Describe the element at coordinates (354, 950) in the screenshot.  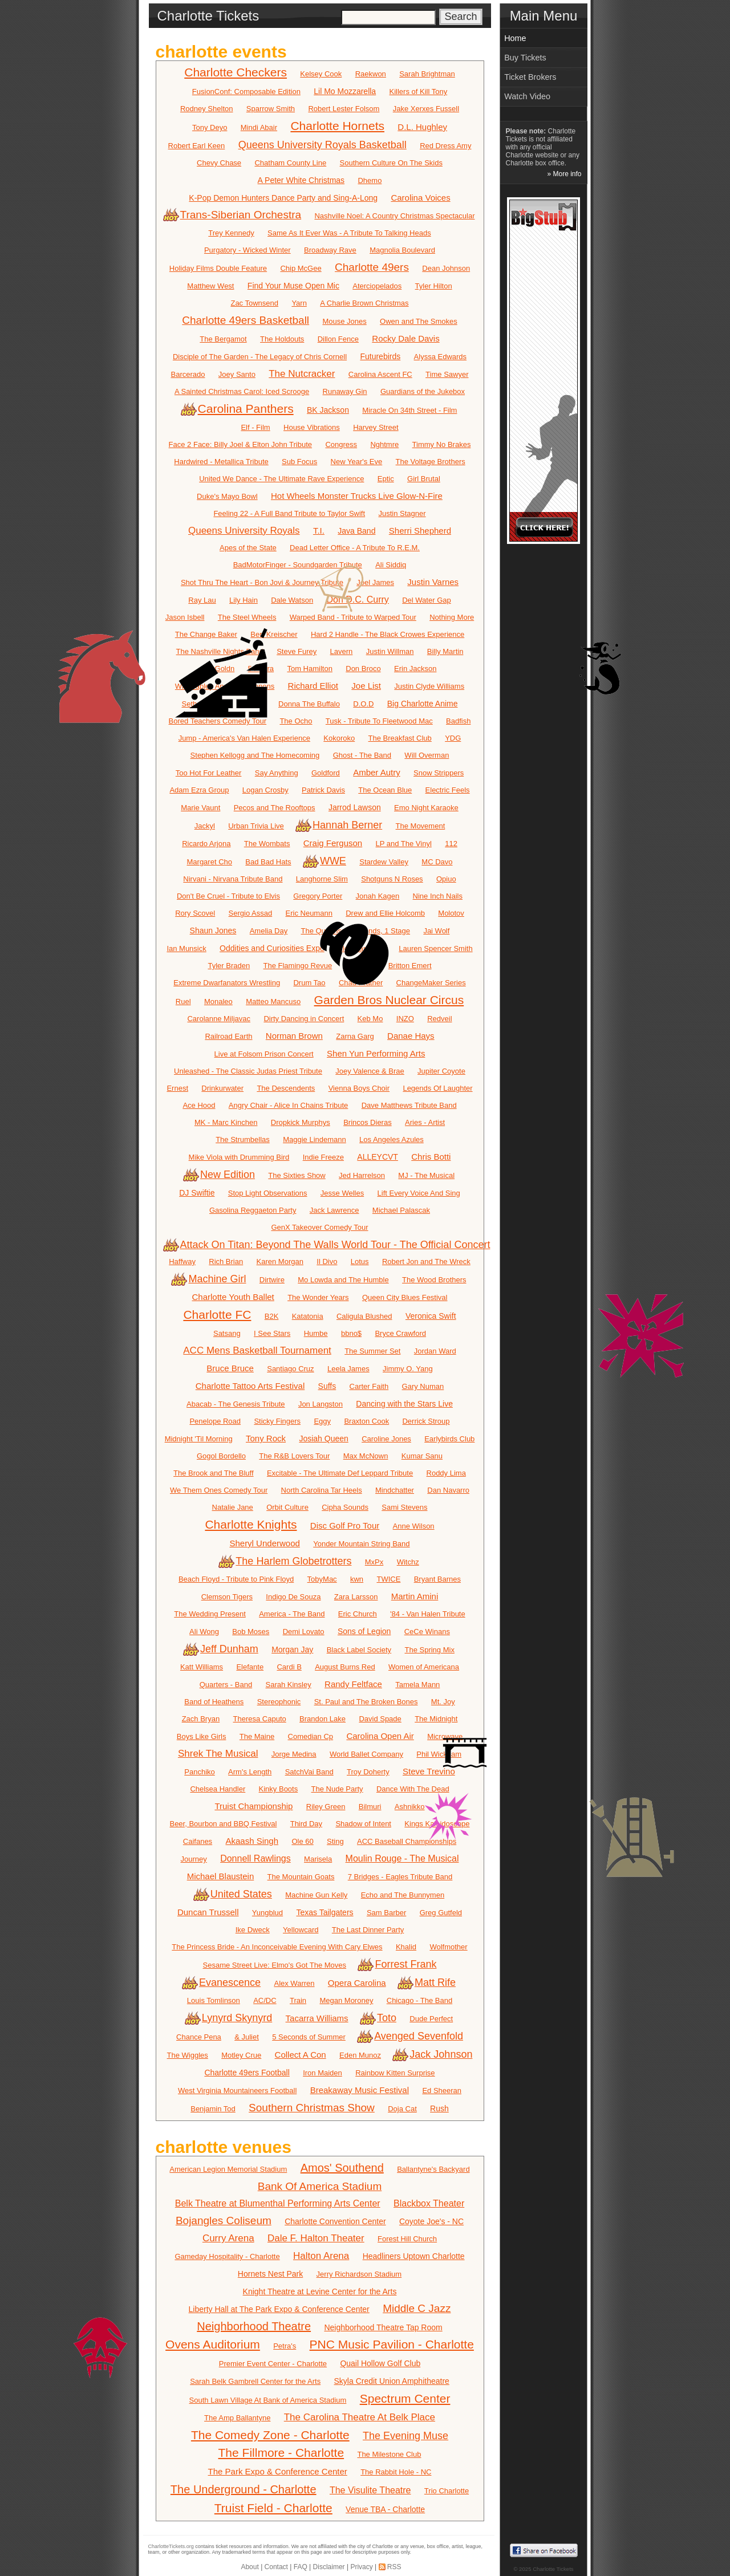
I see `access boxing or fighting game mode` at that location.